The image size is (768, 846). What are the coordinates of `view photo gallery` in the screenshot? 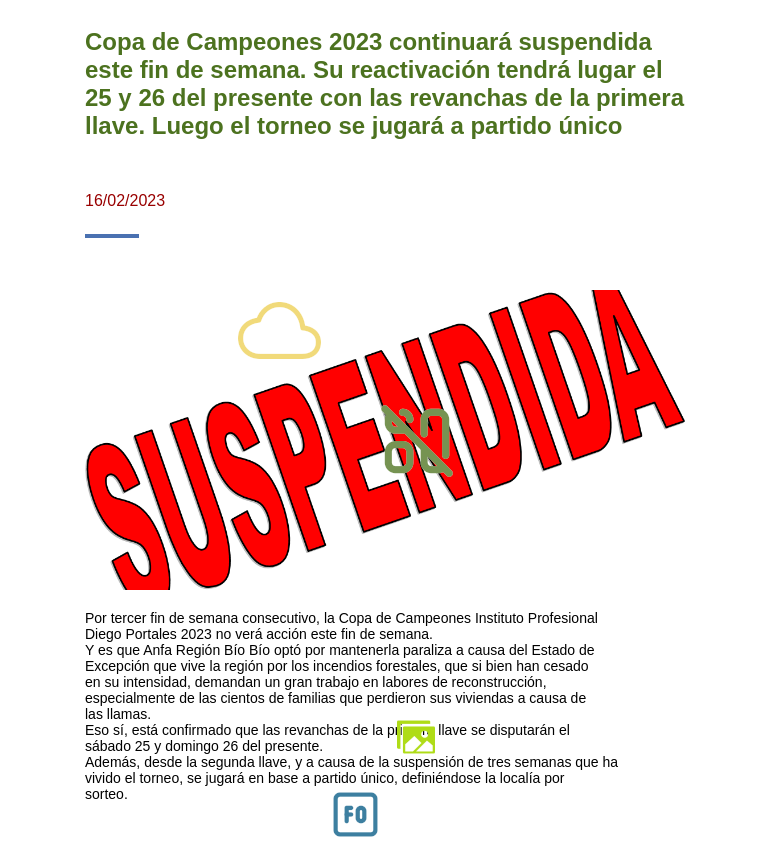 It's located at (416, 737).